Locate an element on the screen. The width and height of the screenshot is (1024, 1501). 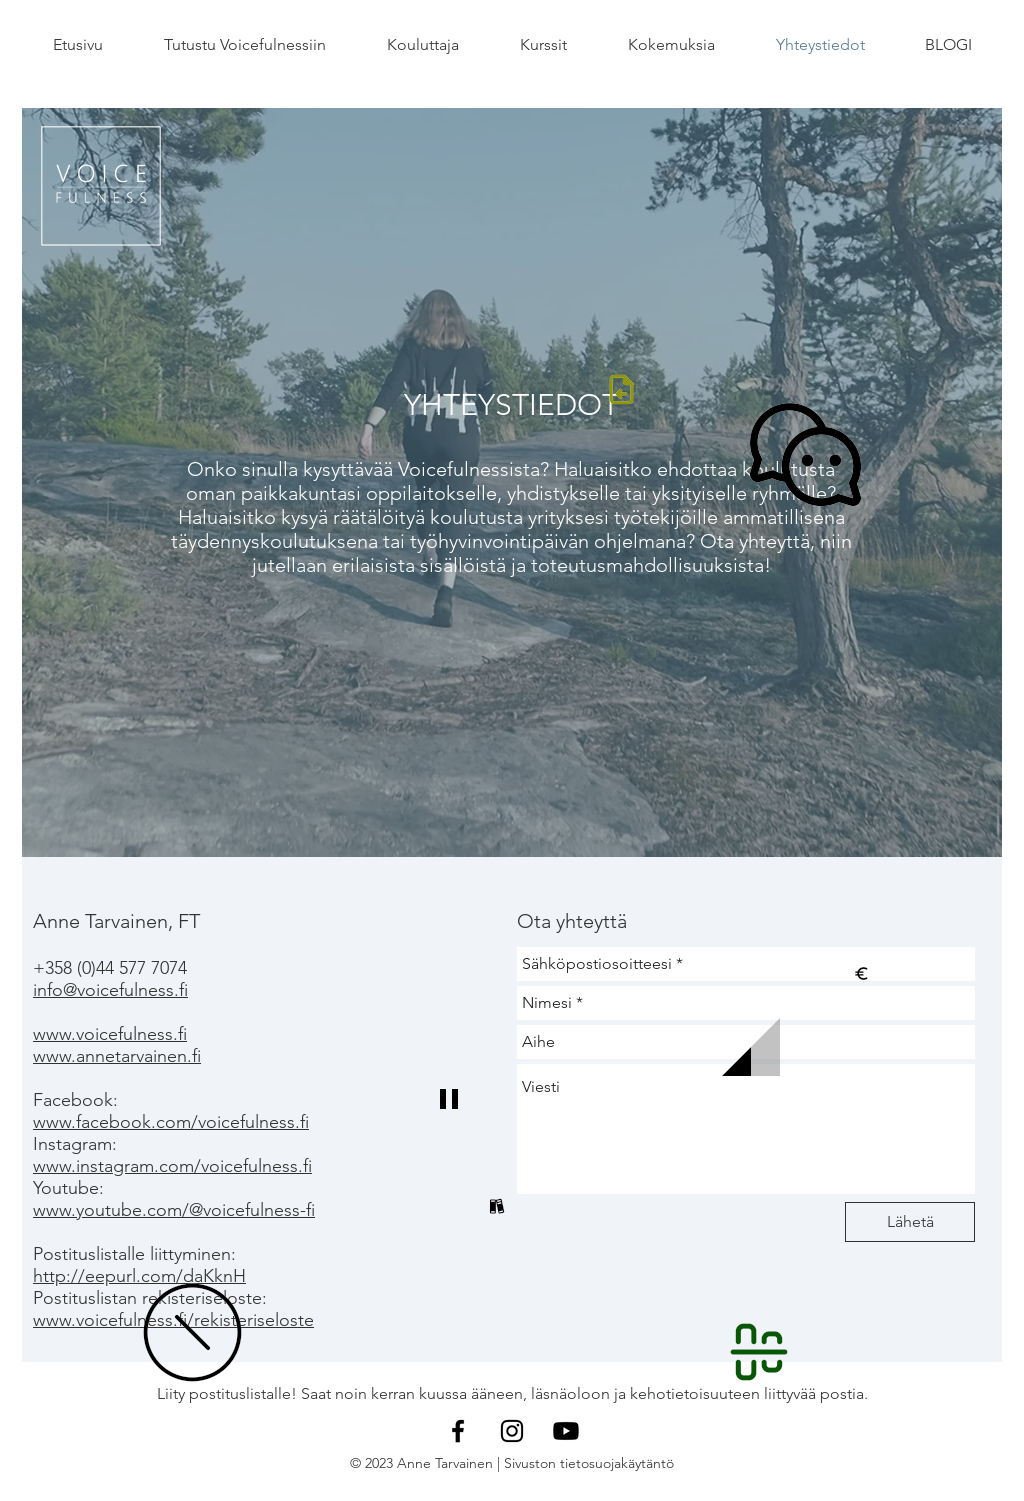
access your library or book collection is located at coordinates (496, 1206).